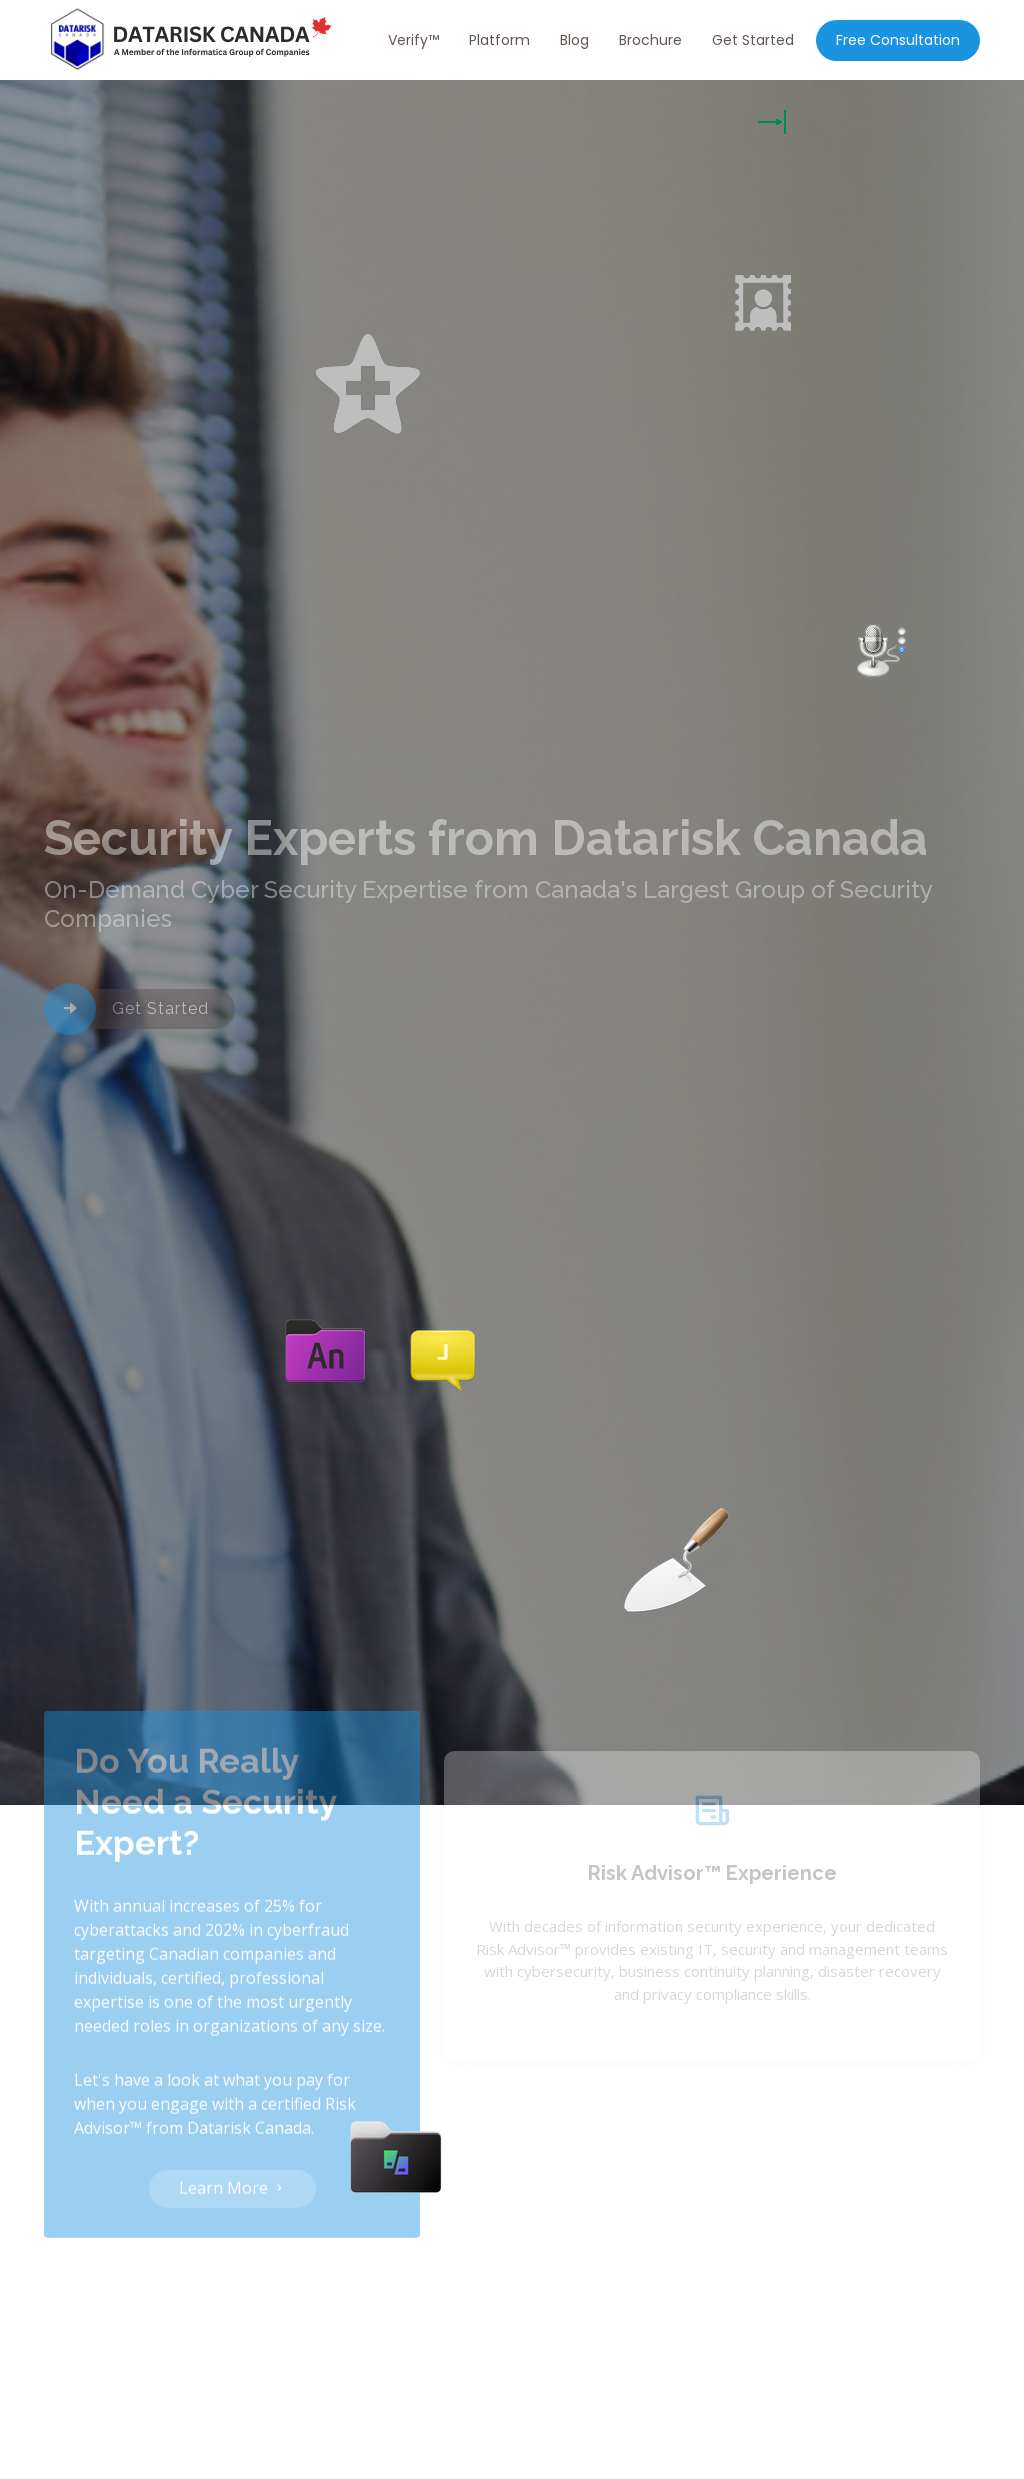  Describe the element at coordinates (368, 388) in the screenshot. I see `add to favorites` at that location.